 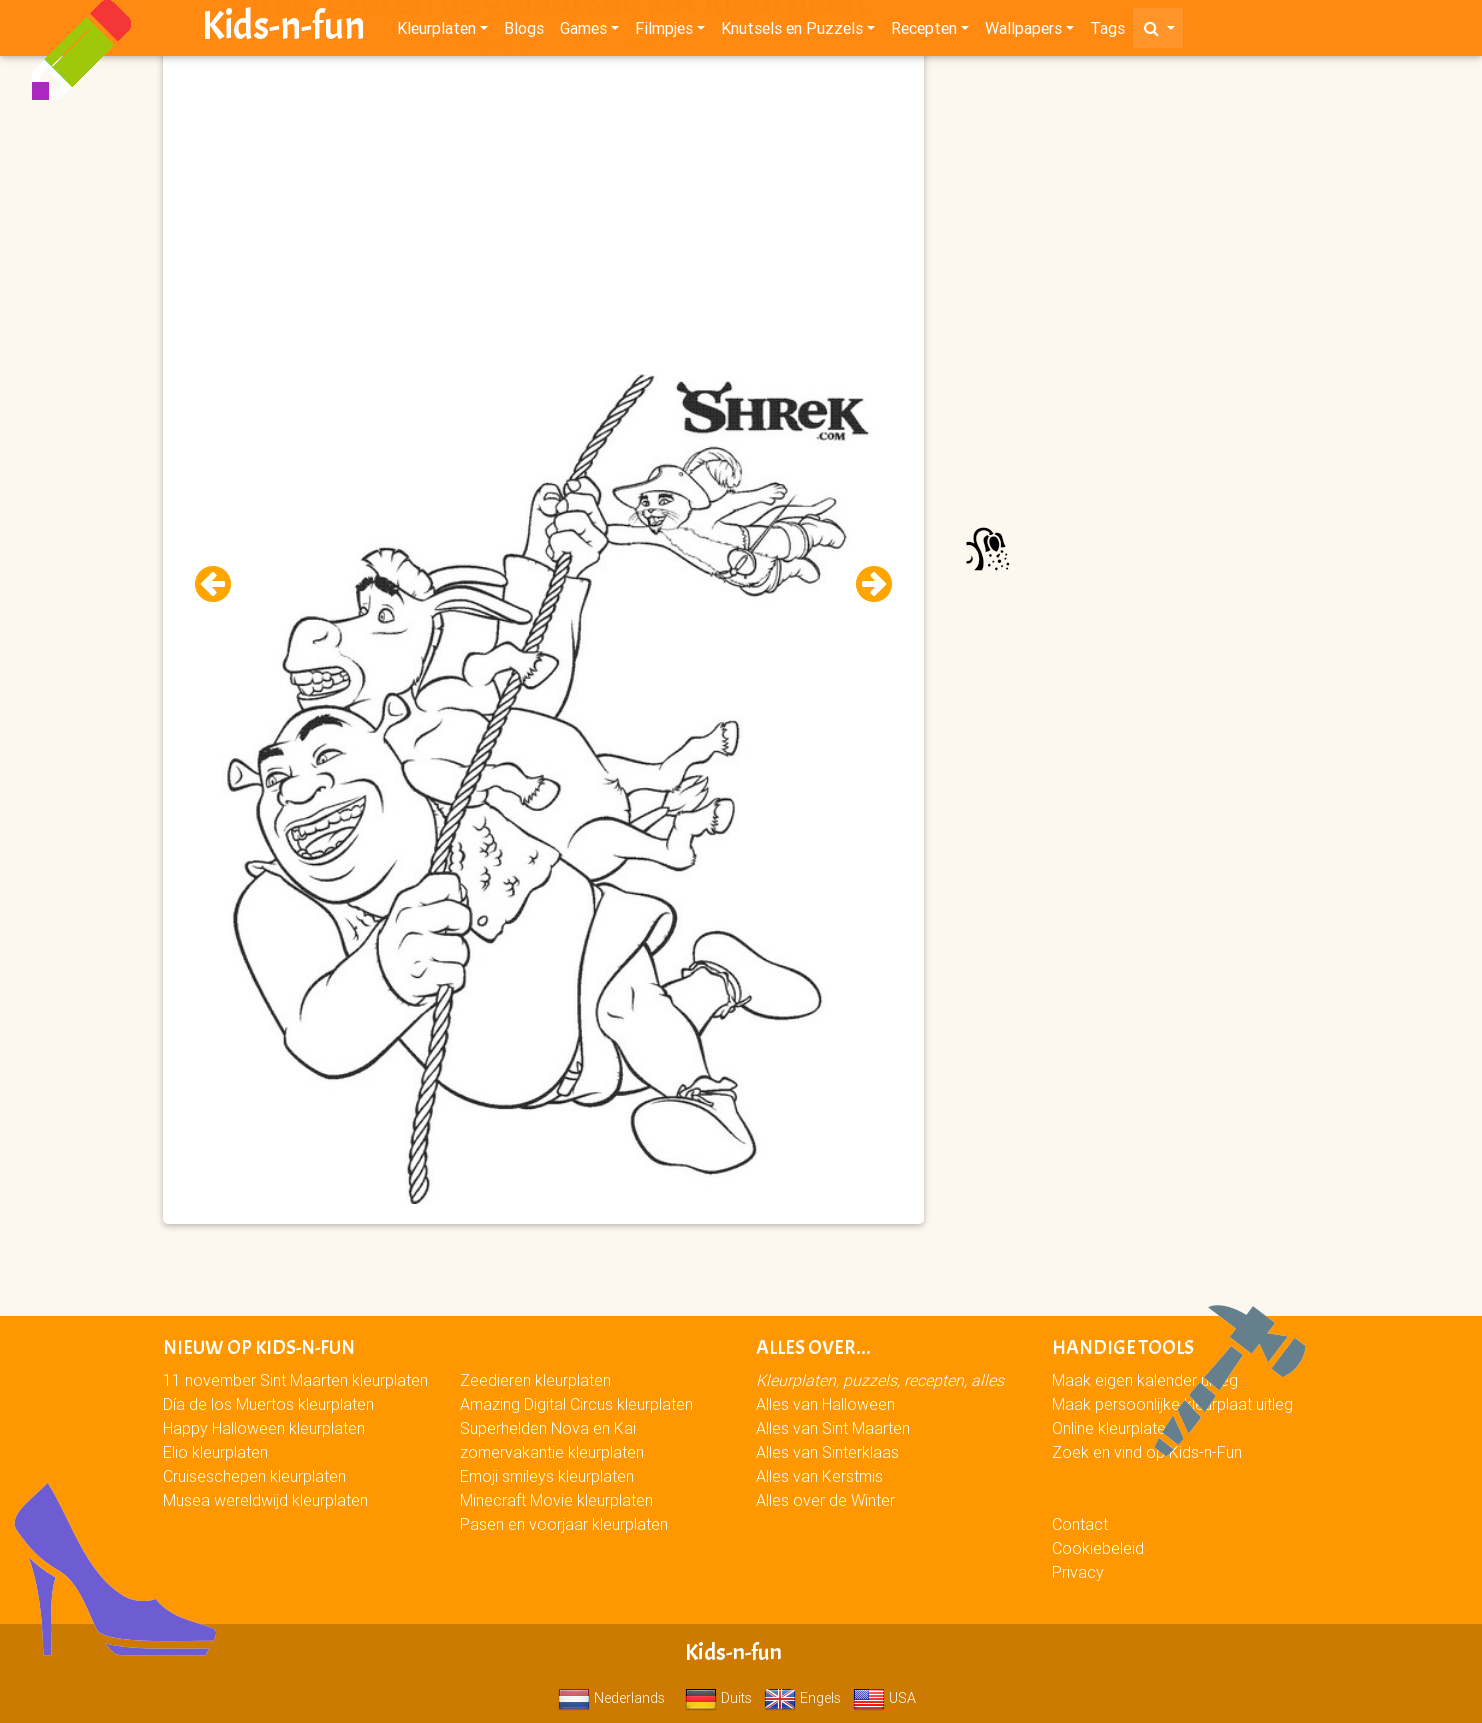 What do you see at coordinates (988, 549) in the screenshot?
I see `indicates pollen or allergen levels in weather app` at bounding box center [988, 549].